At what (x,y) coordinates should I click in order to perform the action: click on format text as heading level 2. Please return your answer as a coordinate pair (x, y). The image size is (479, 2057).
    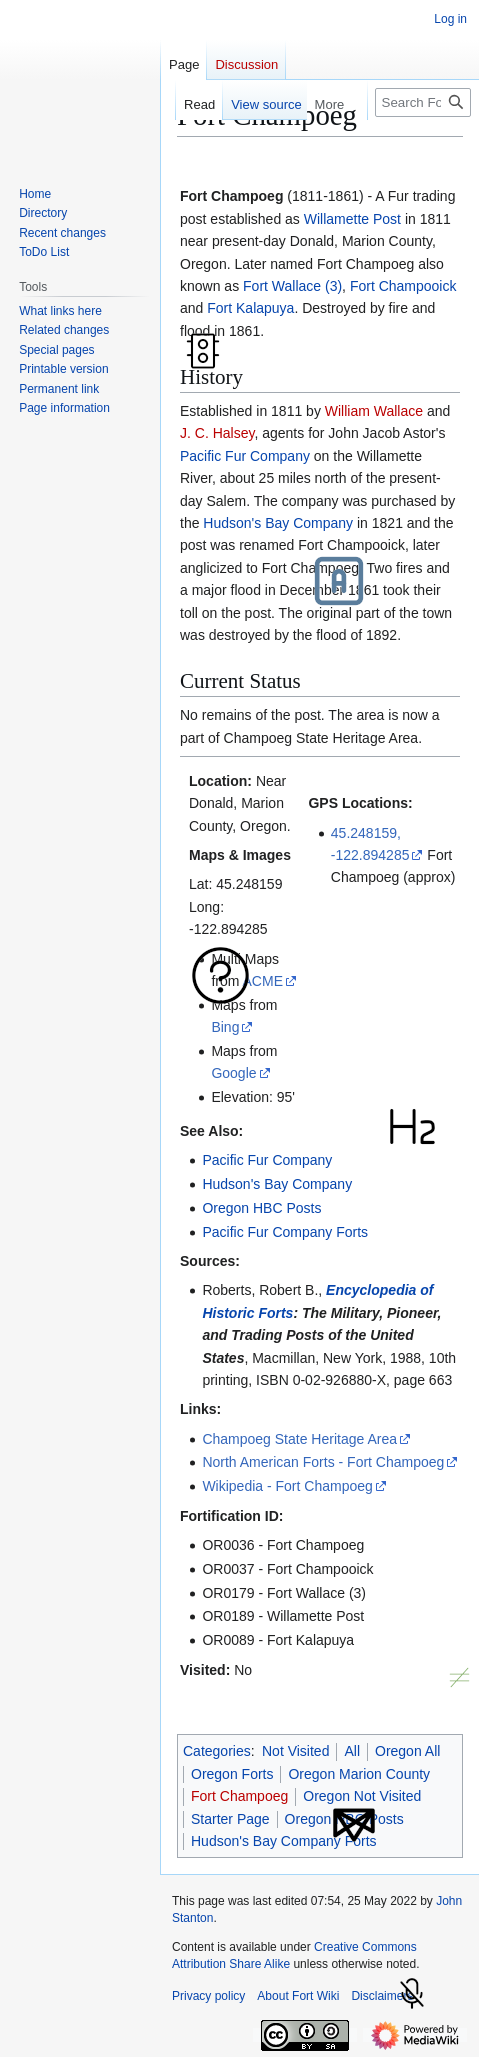
    Looking at the image, I should click on (412, 1126).